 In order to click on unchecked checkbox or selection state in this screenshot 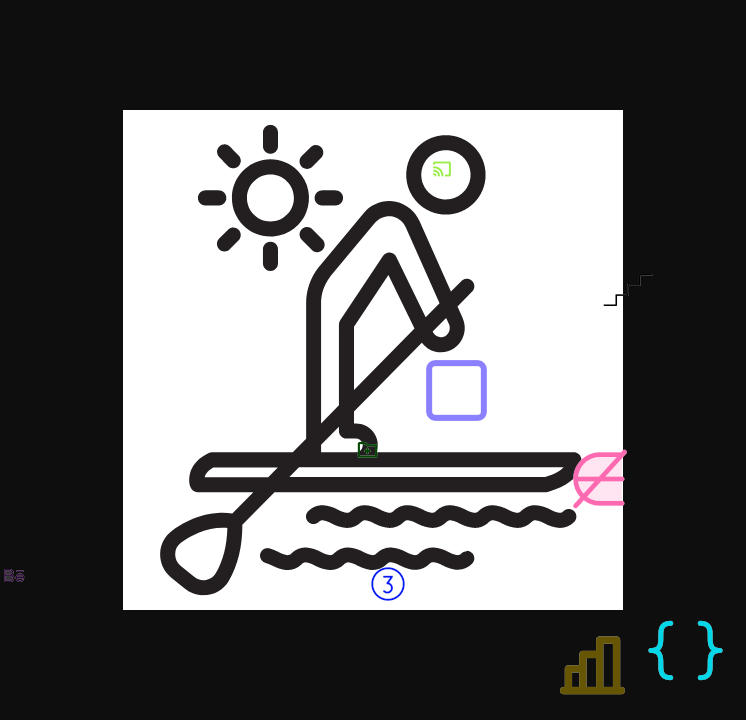, I will do `click(456, 390)`.